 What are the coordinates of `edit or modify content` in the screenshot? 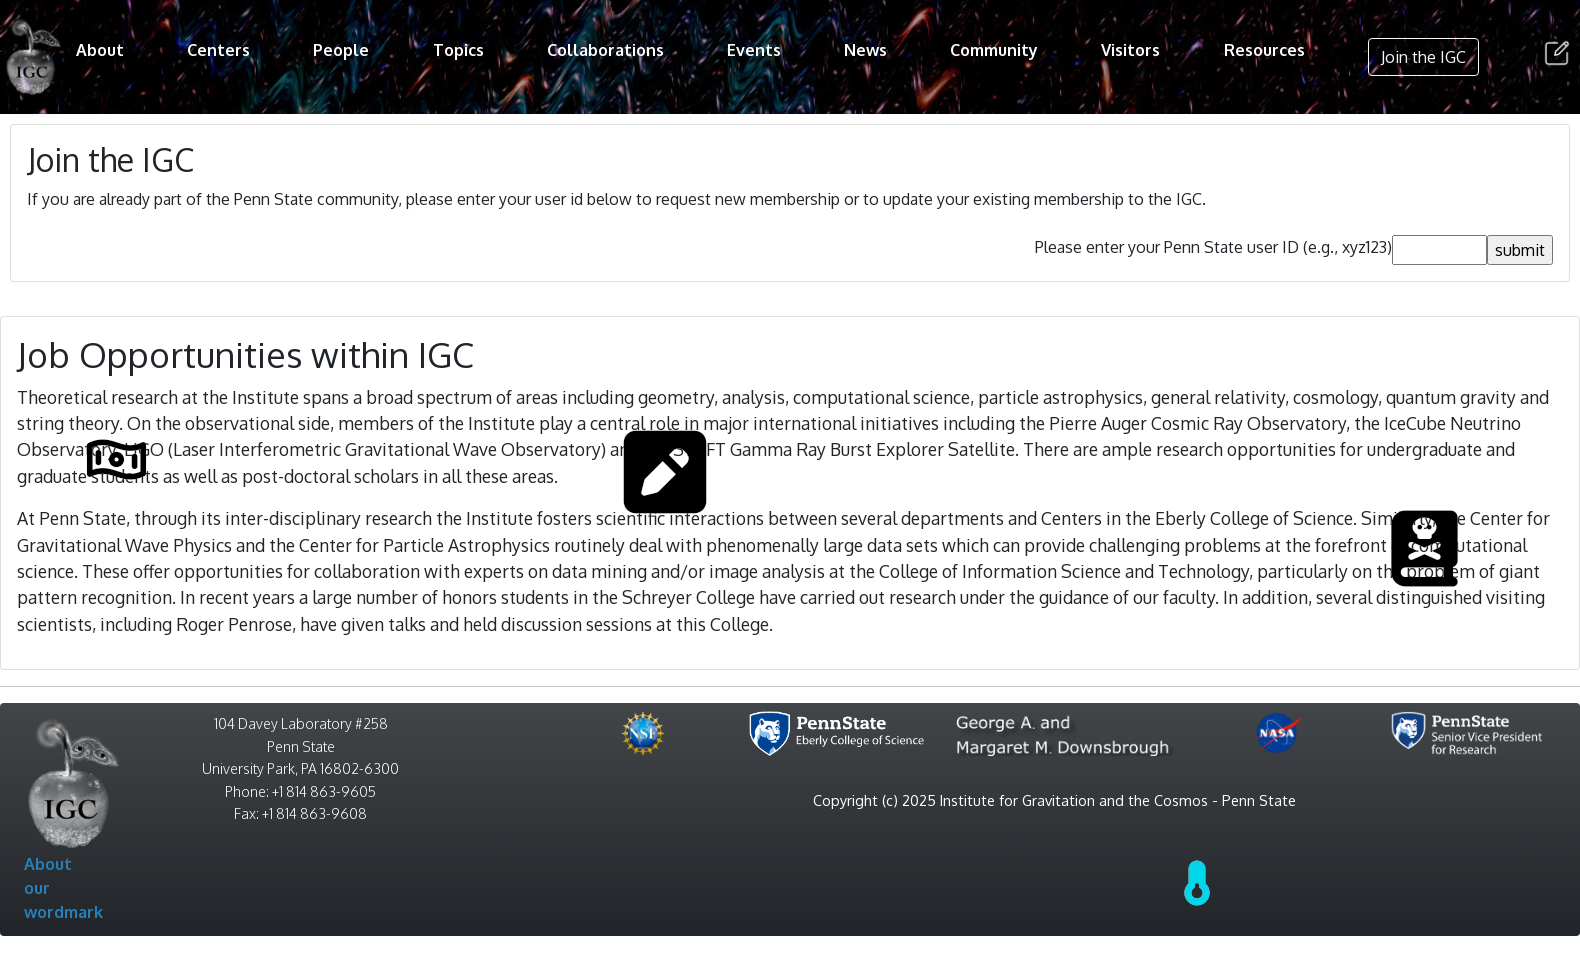 It's located at (665, 472).